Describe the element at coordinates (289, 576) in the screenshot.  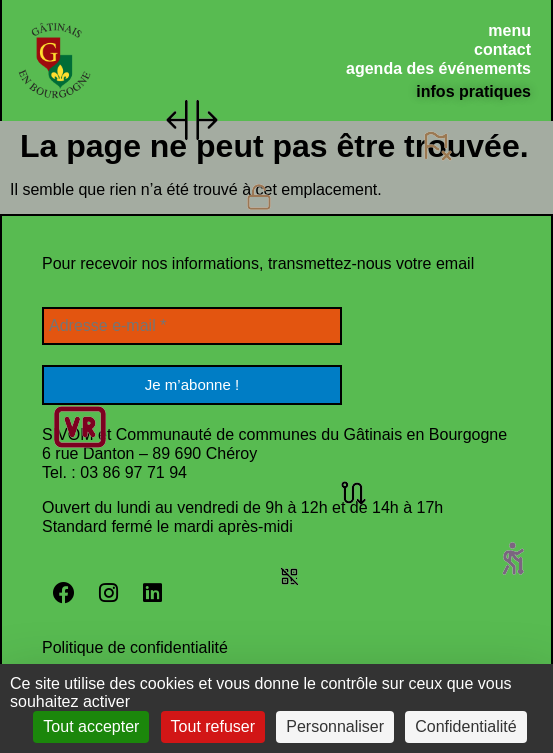
I see `QR code scanning is disabled` at that location.